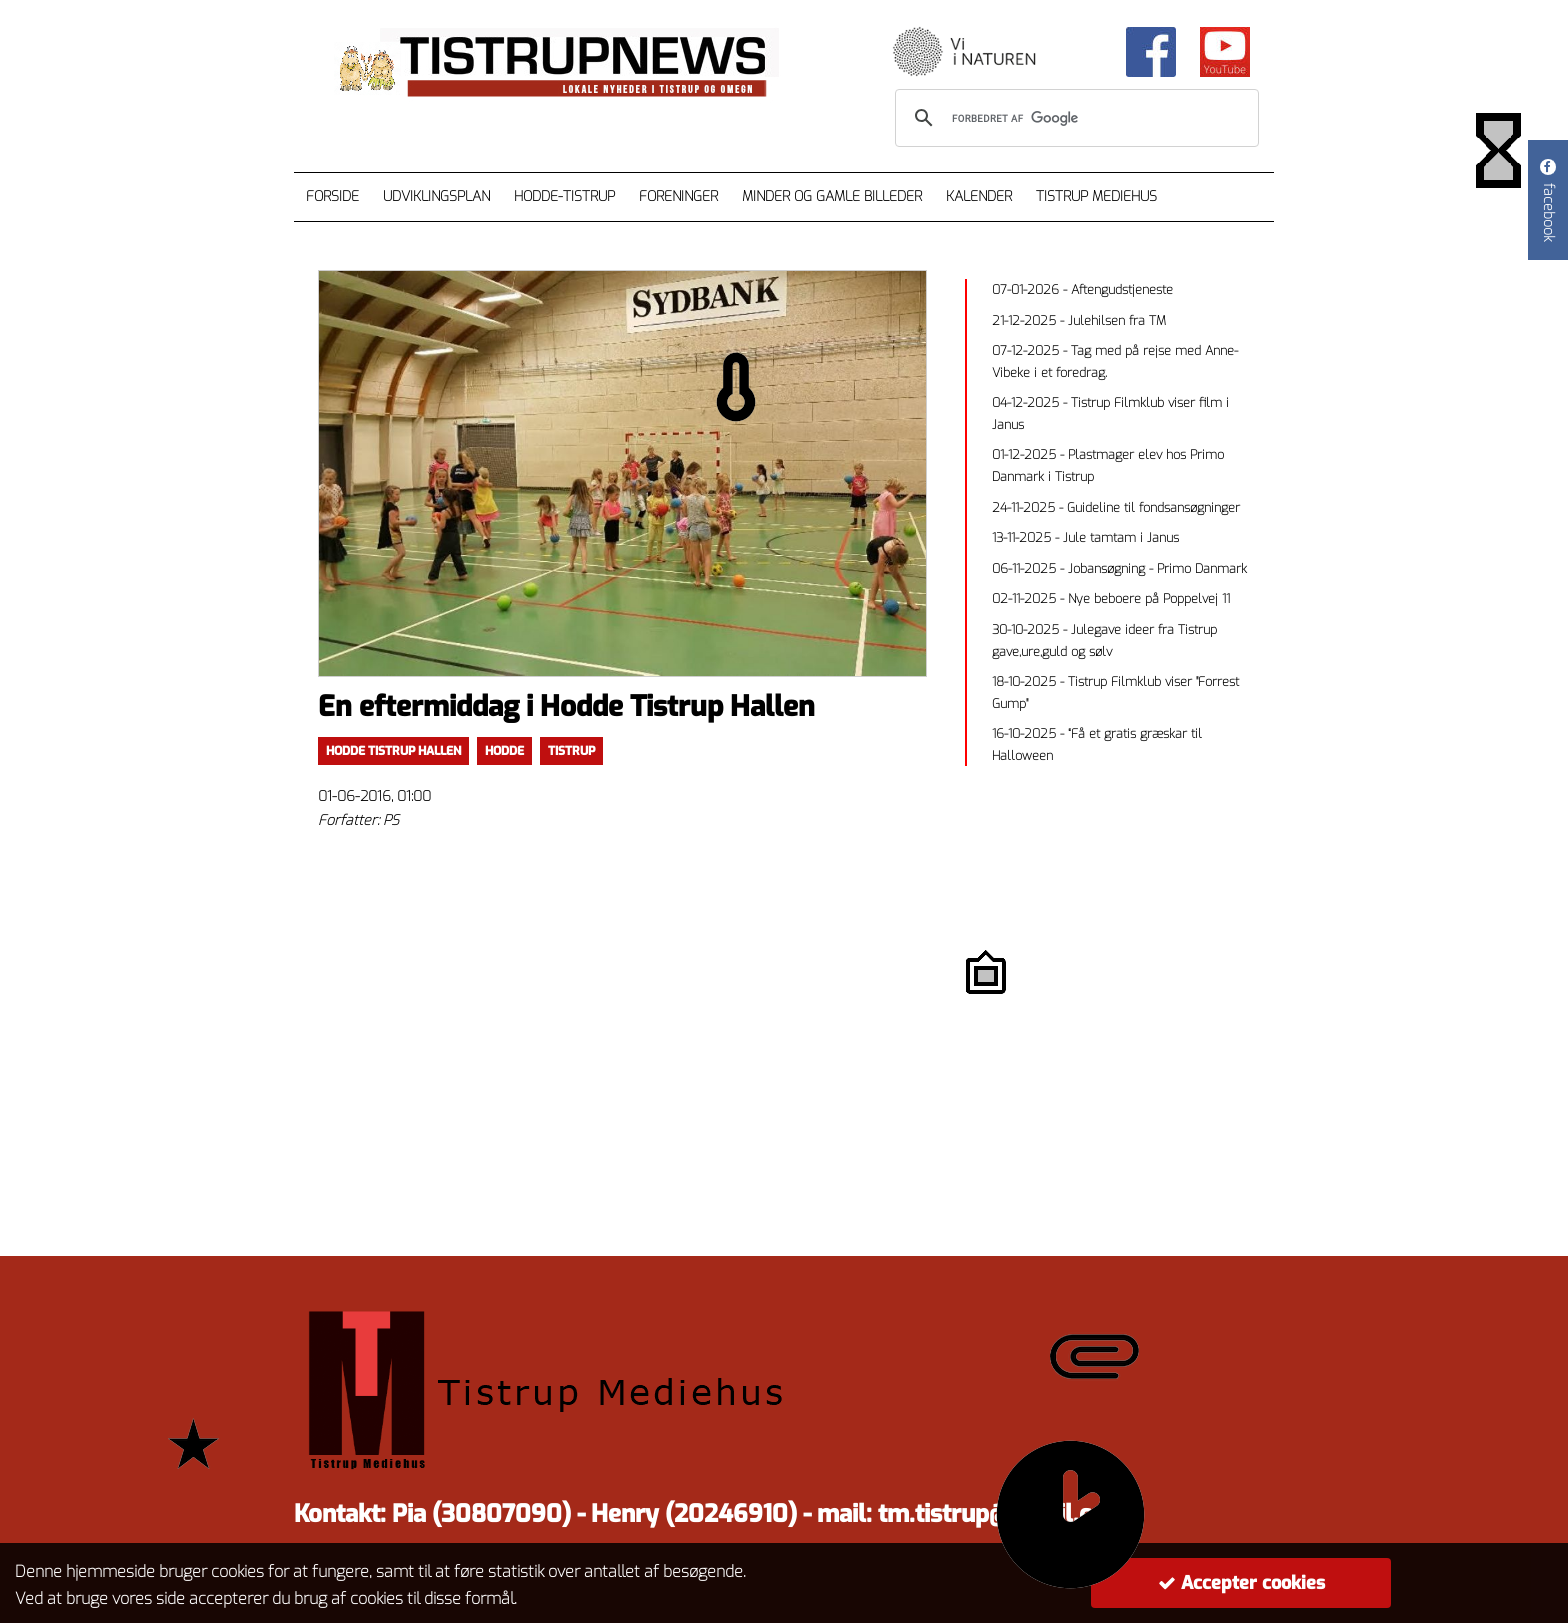  I want to click on attach a file to your message, so click(1092, 1356).